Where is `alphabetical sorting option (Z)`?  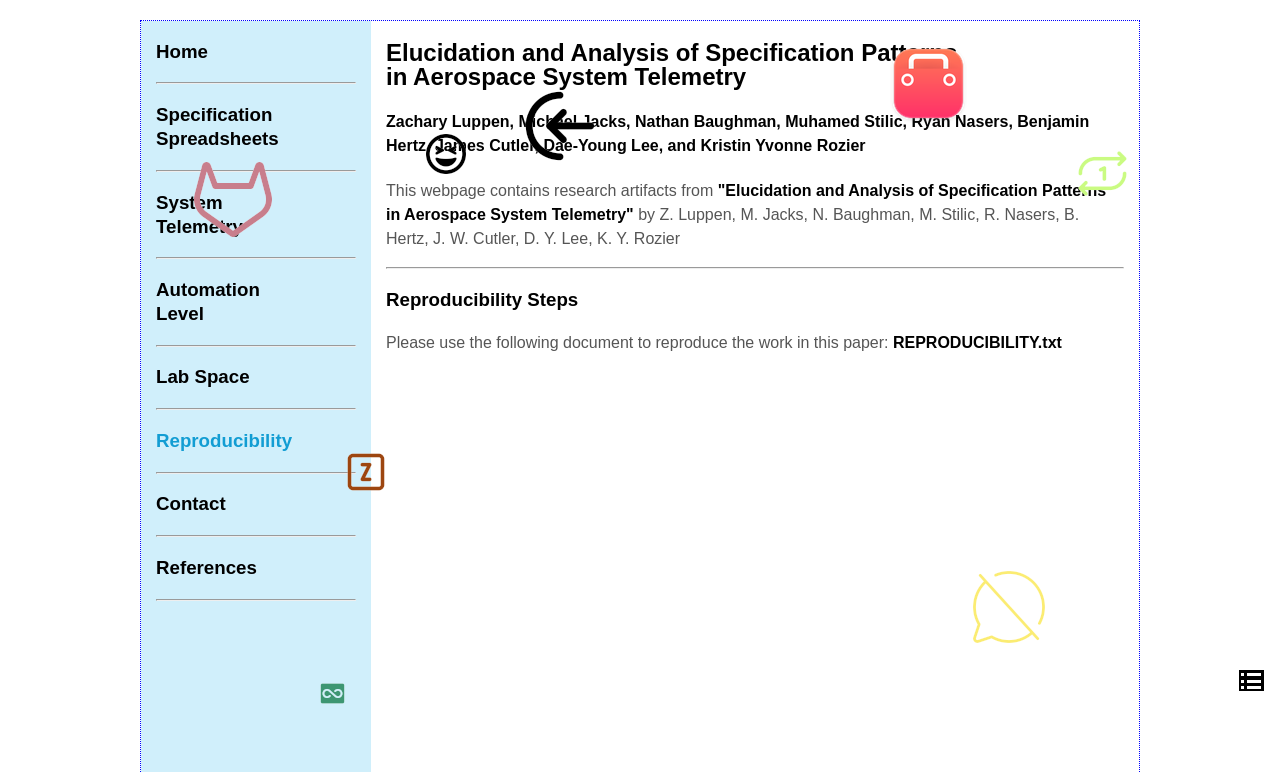
alphabetical sorting option (Z) is located at coordinates (366, 472).